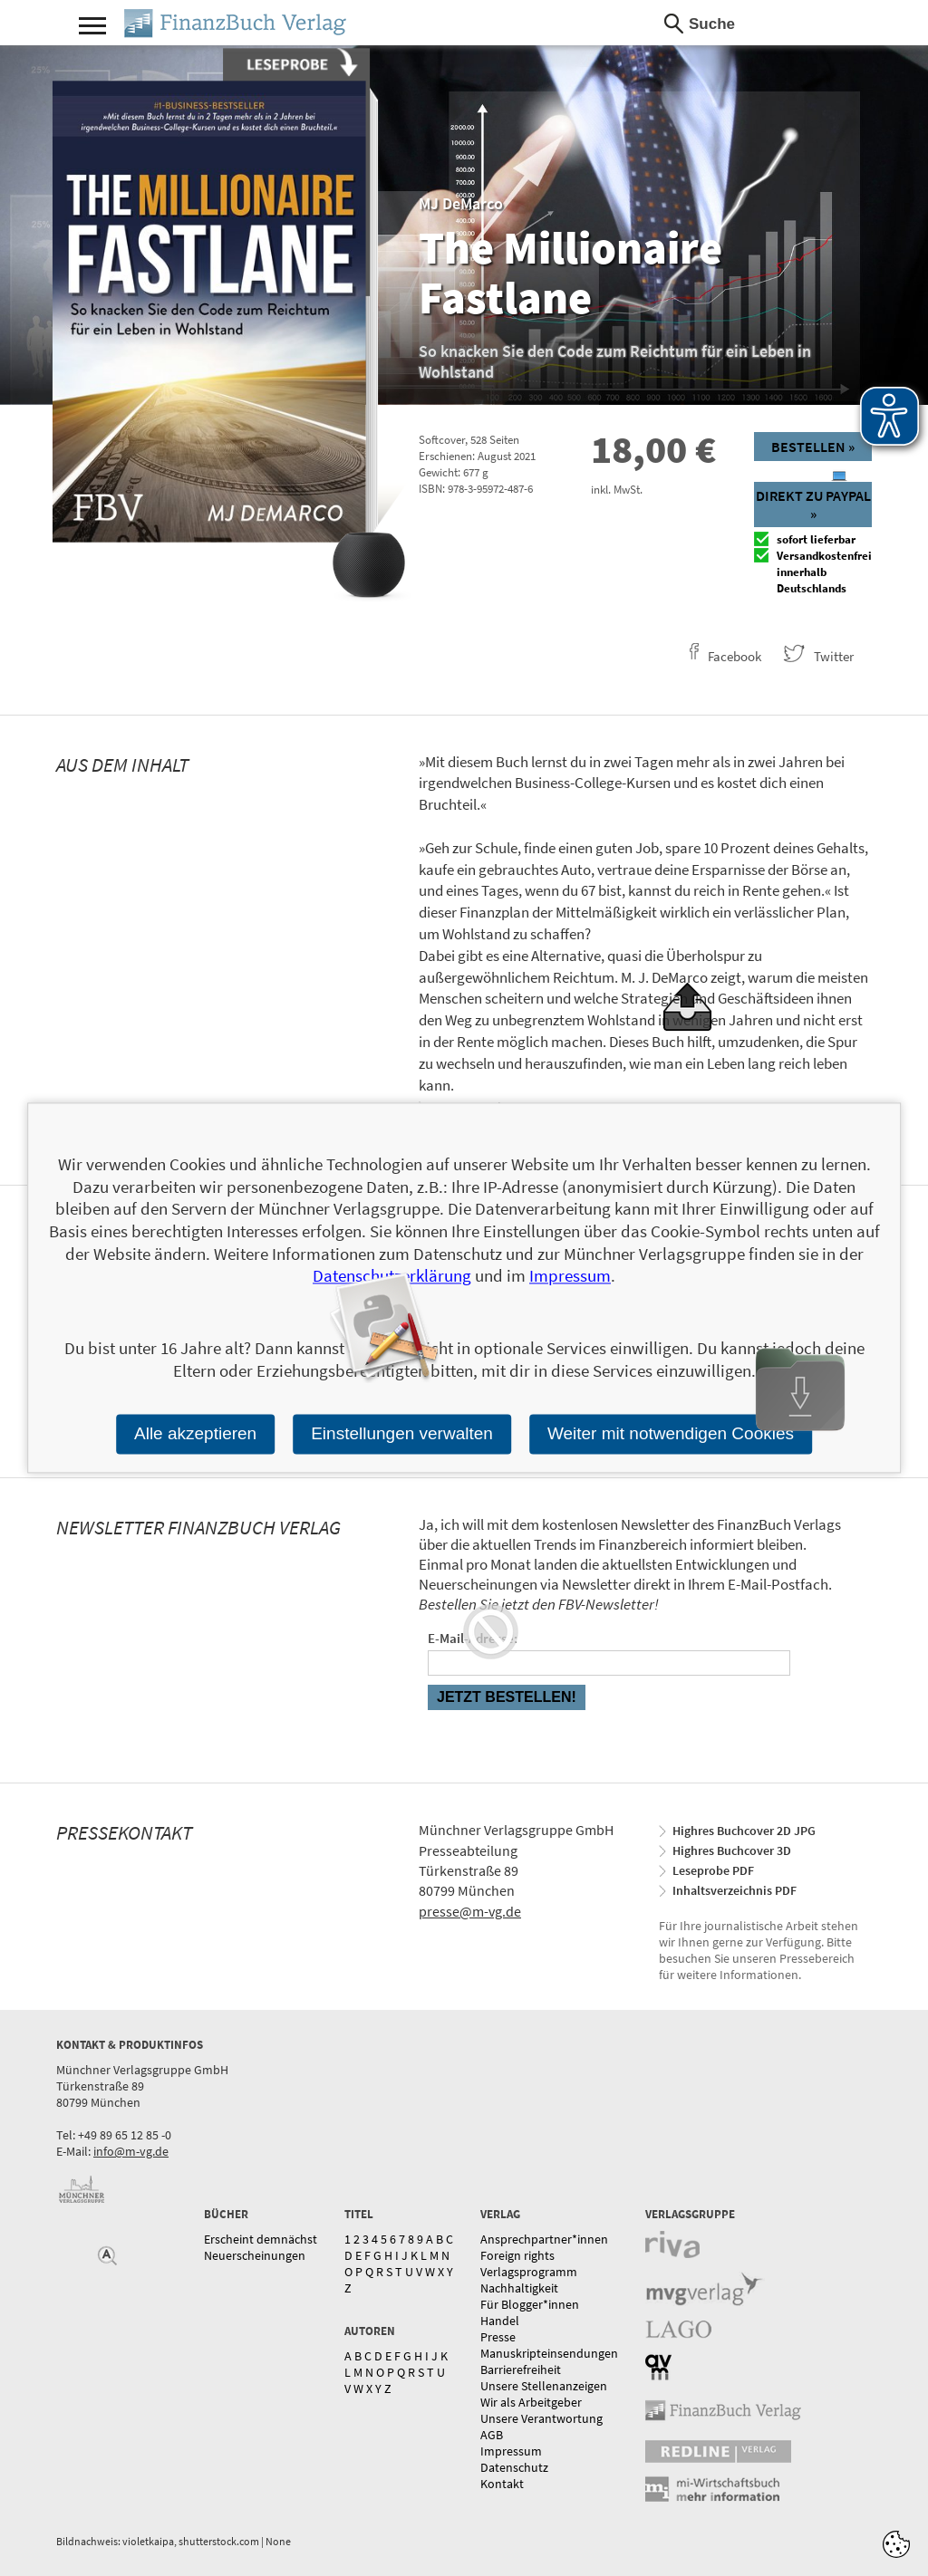 The width and height of the screenshot is (928, 2576). What do you see at coordinates (800, 1389) in the screenshot?
I see `open downloads folder` at bounding box center [800, 1389].